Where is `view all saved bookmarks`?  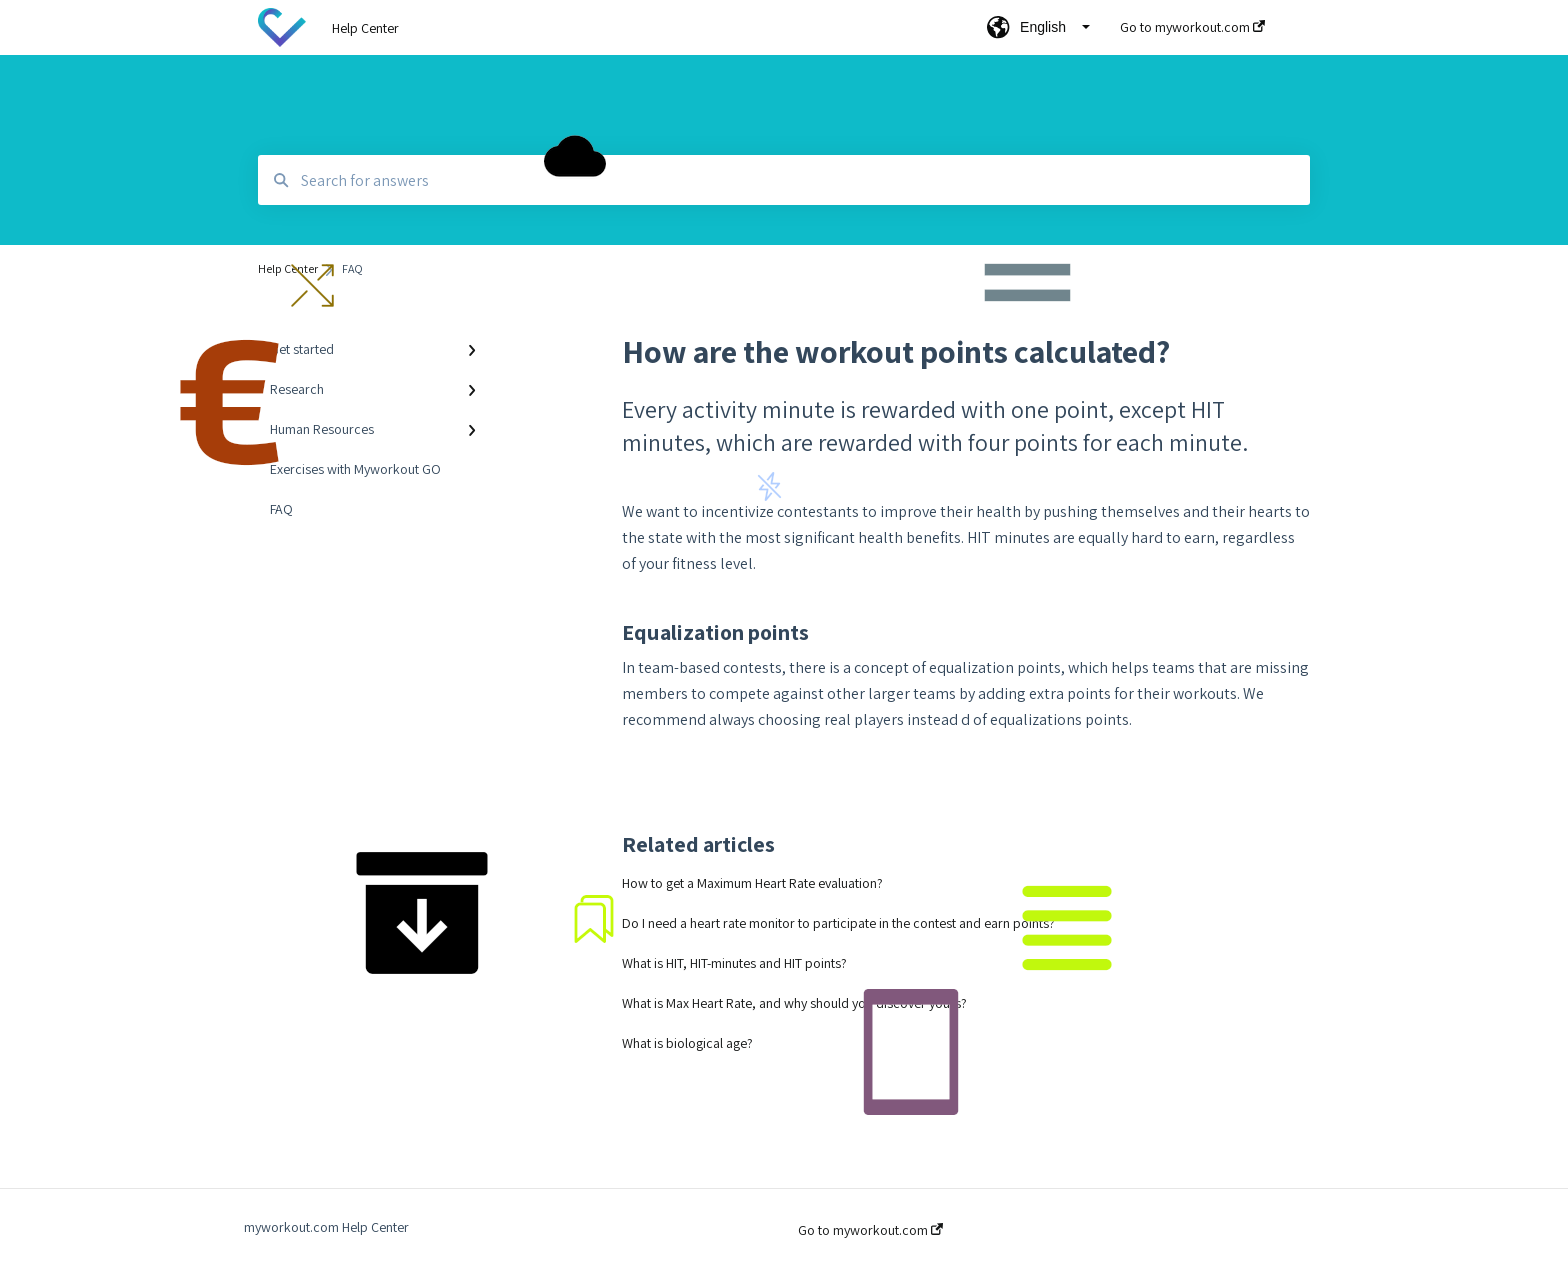 view all saved bookmarks is located at coordinates (594, 919).